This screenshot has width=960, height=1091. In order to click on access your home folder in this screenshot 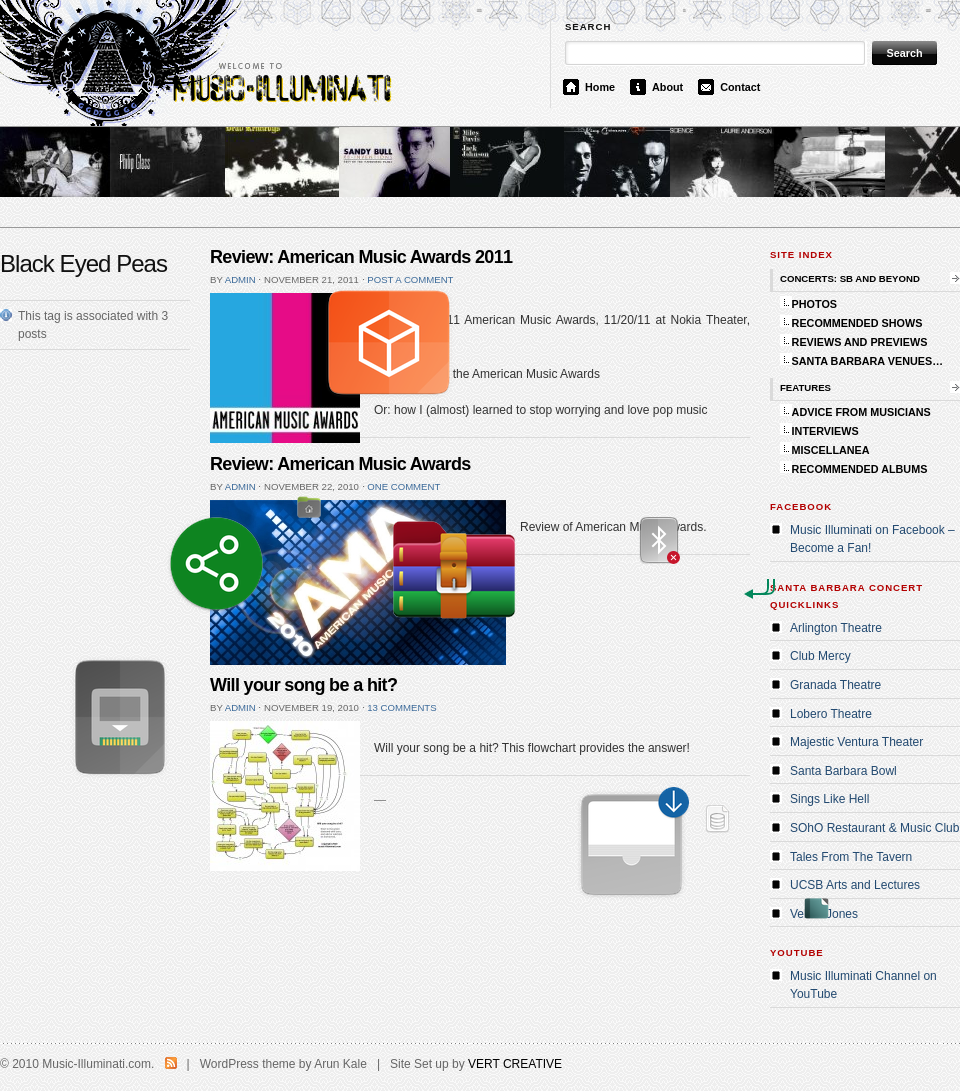, I will do `click(309, 507)`.